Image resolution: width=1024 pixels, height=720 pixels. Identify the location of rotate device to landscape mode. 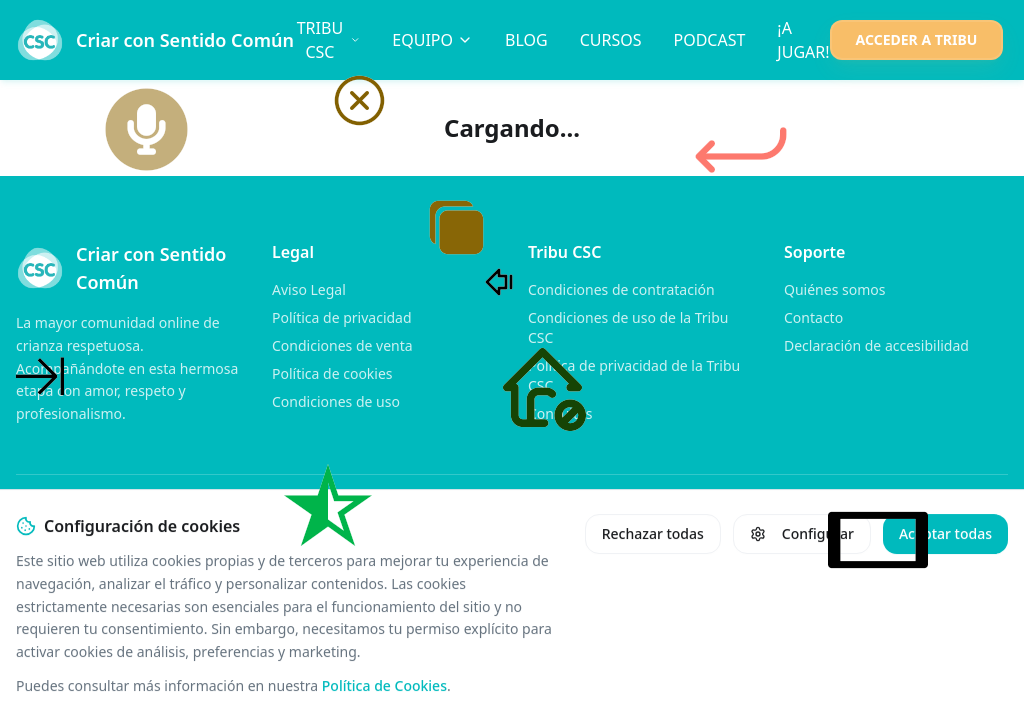
(878, 540).